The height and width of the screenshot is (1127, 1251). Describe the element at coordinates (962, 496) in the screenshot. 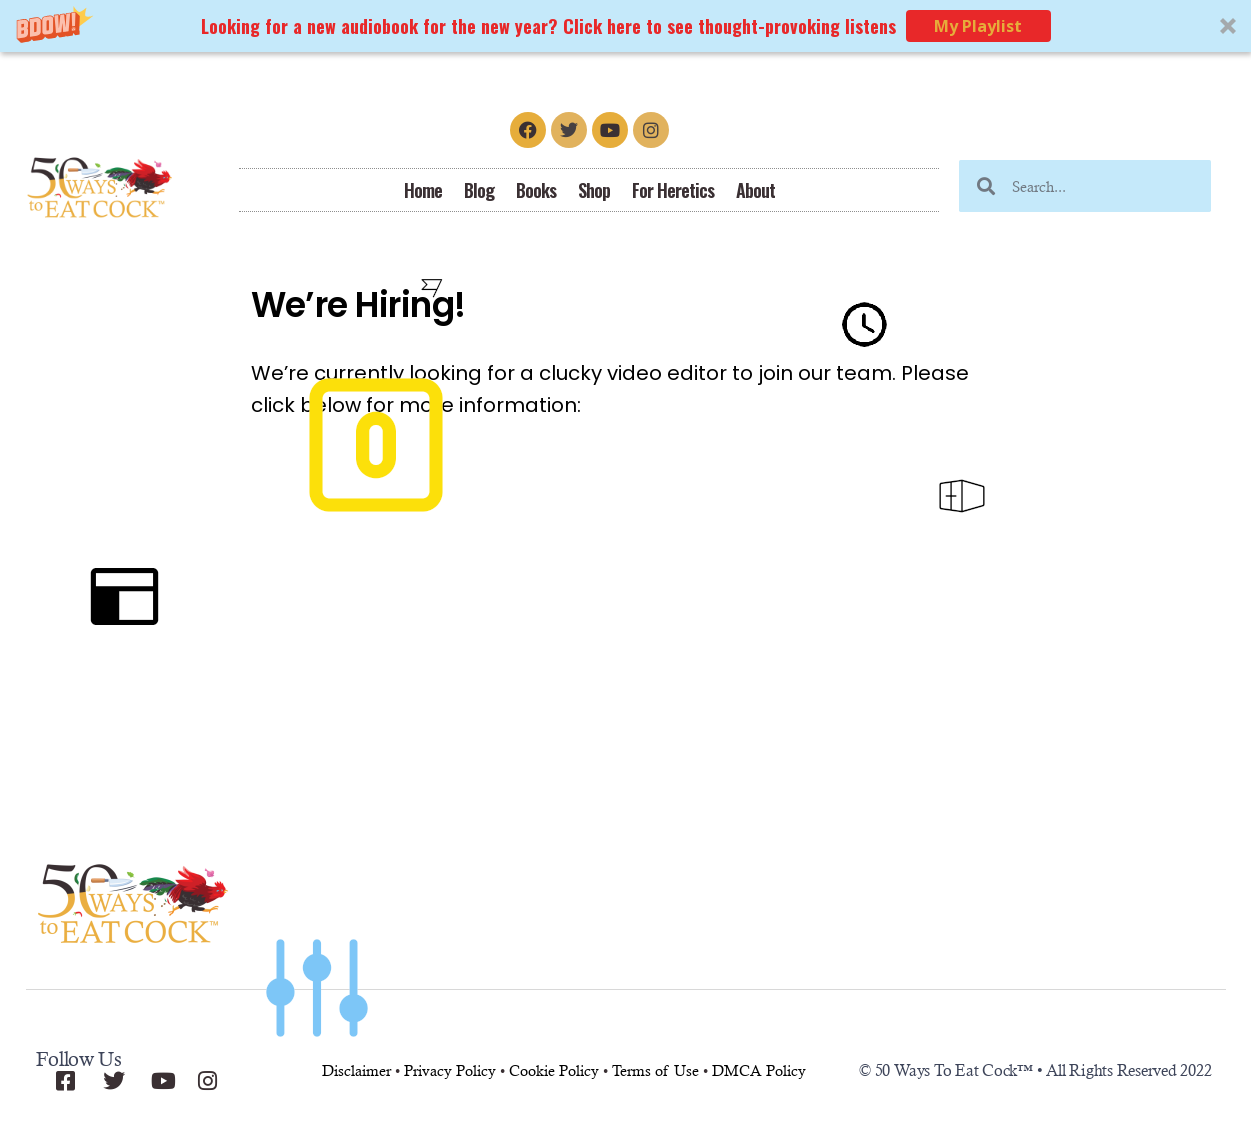

I see `view shipping or freight details` at that location.